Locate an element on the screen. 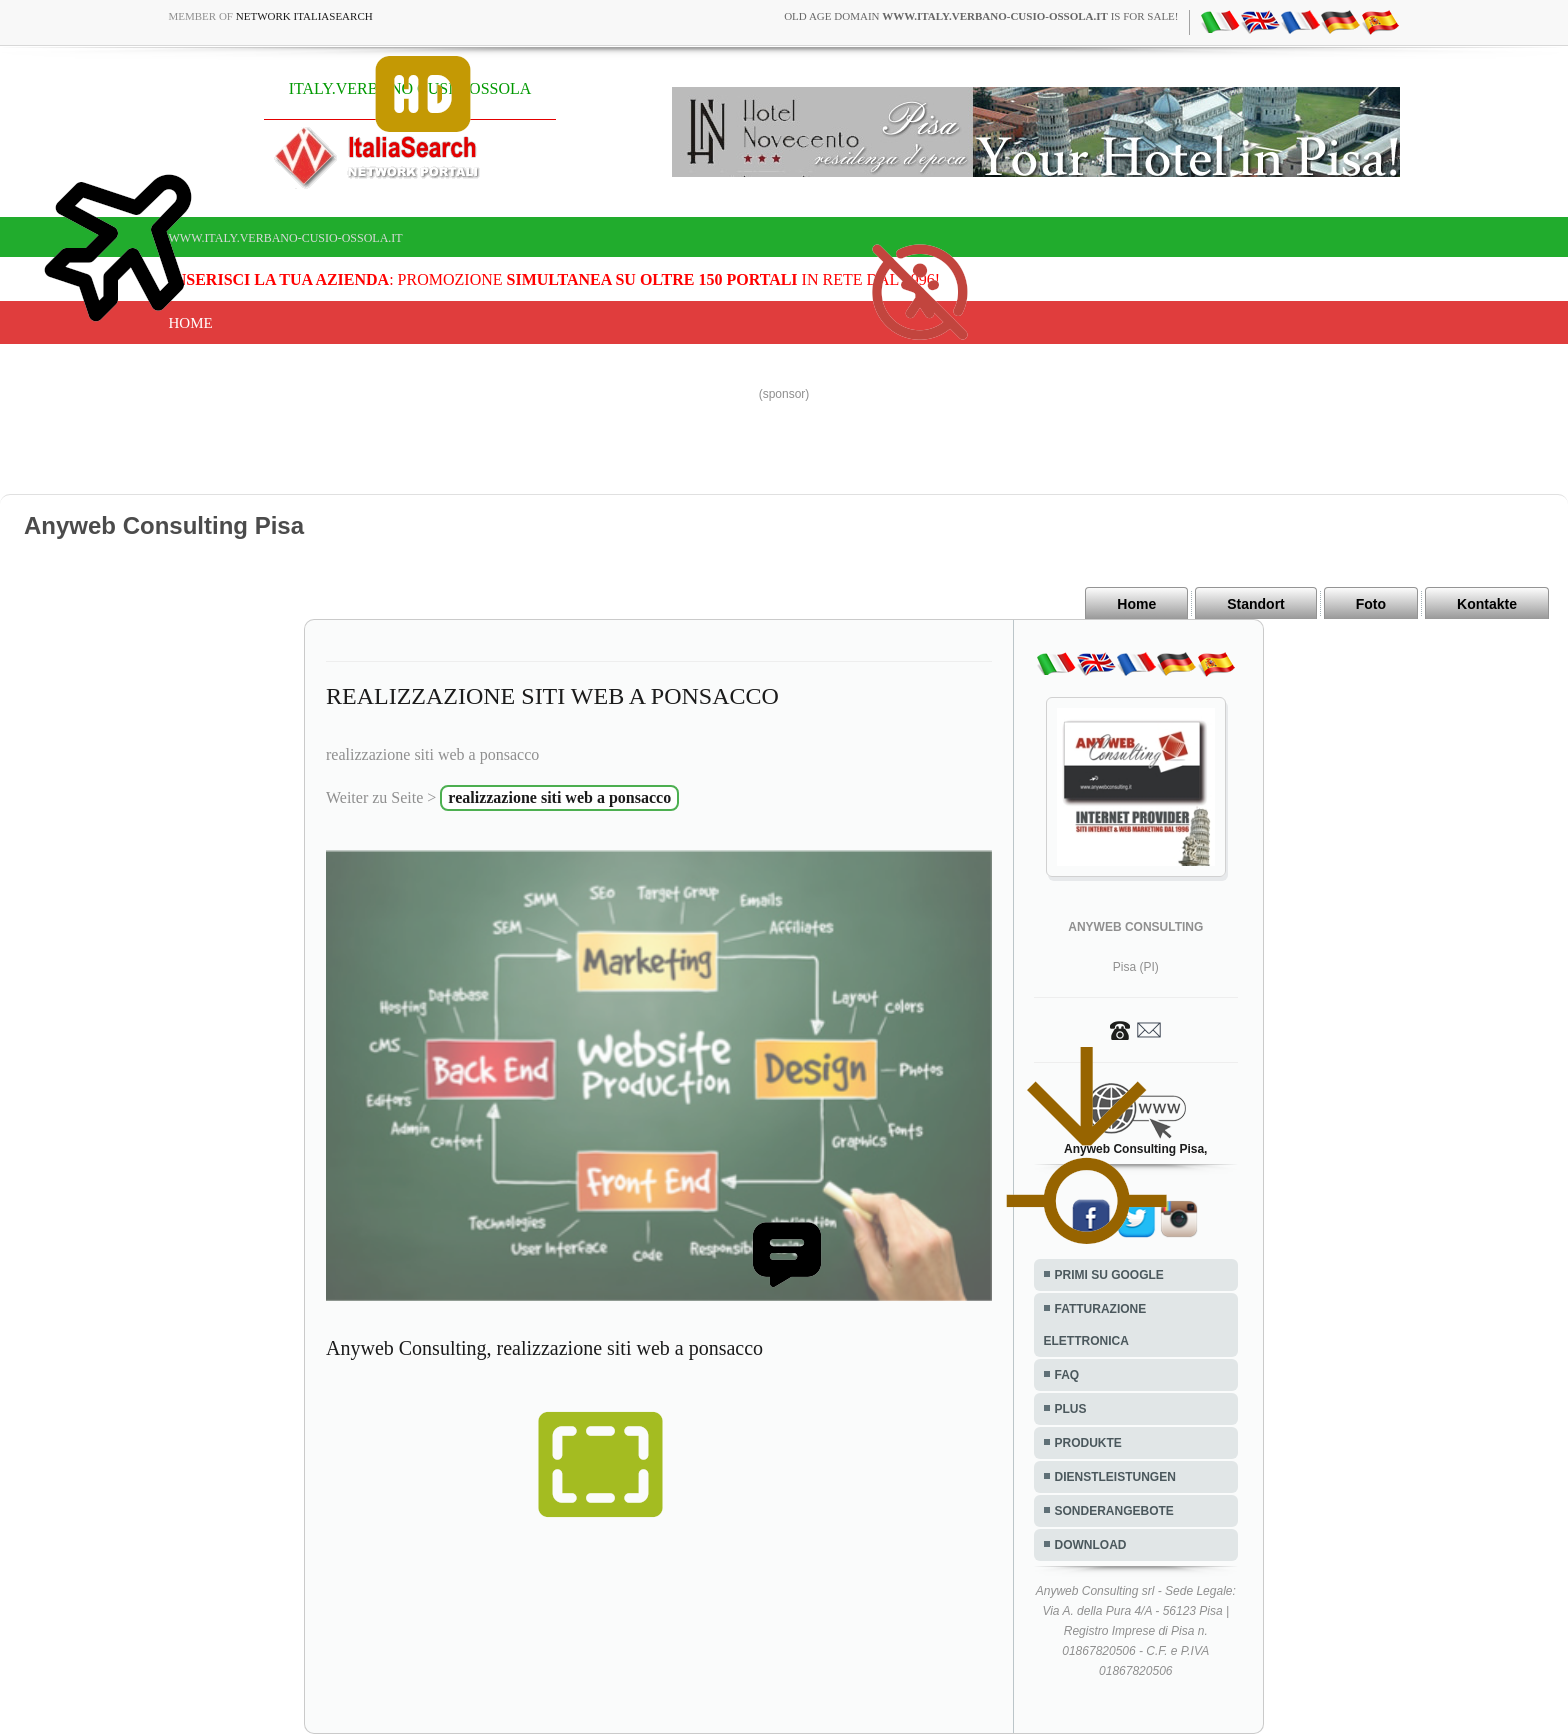 This screenshot has height=1734, width=1568. open messages or chat is located at coordinates (787, 1253).